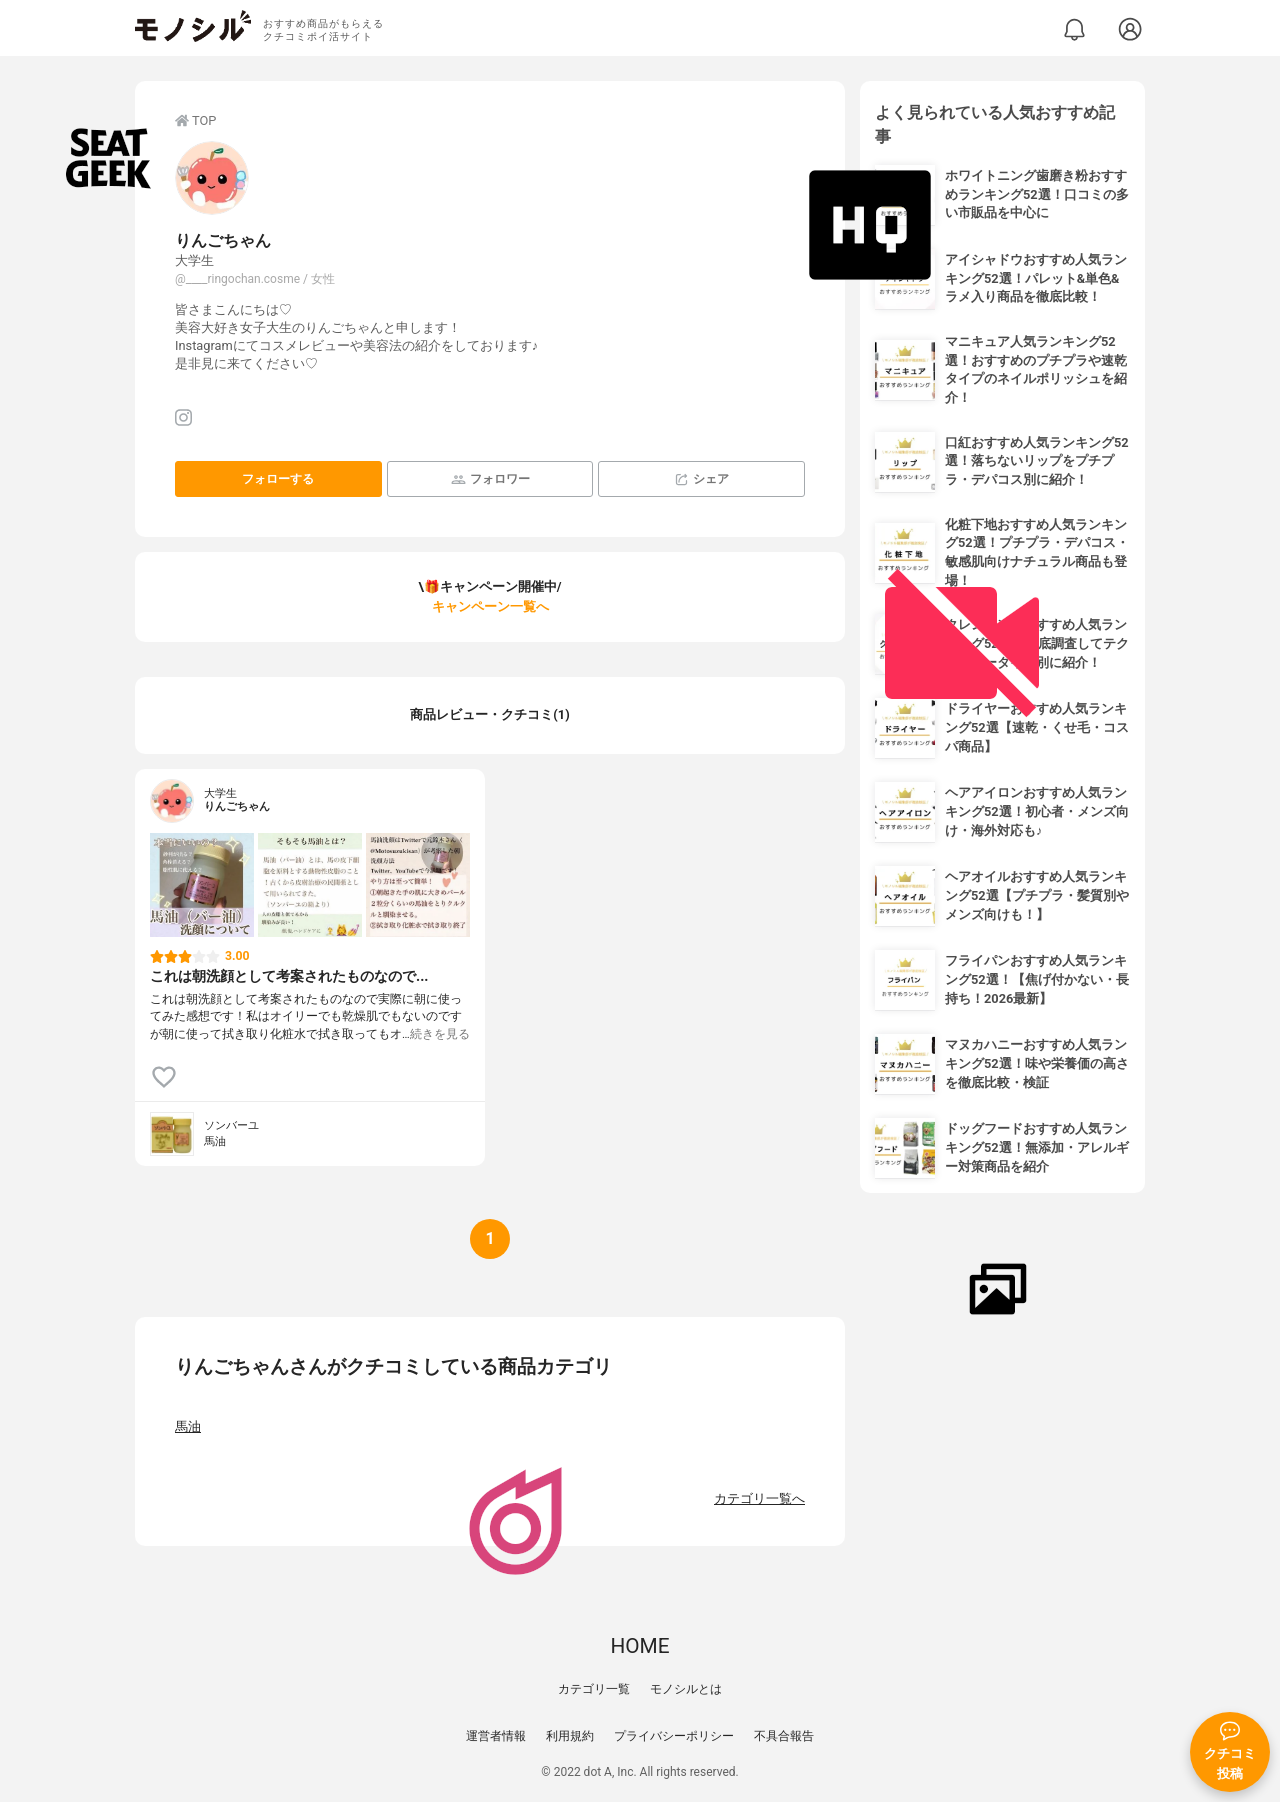  I want to click on turn off camera or disable video, so click(962, 643).